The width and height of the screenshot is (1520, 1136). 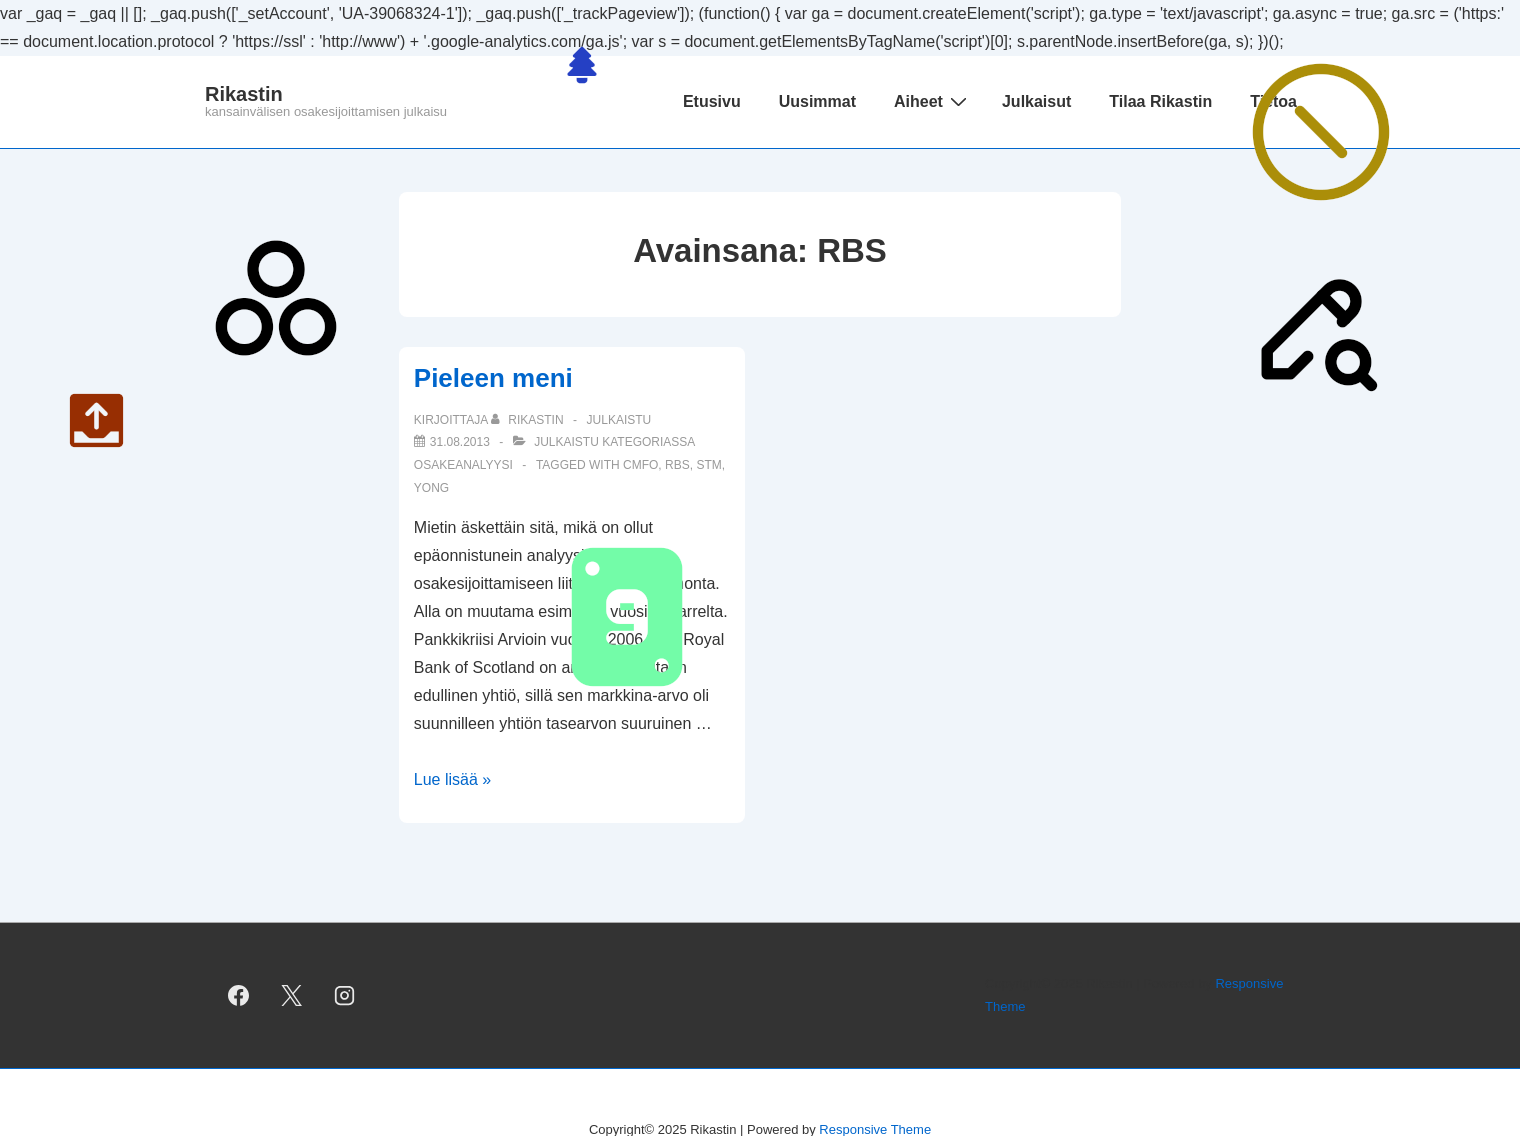 I want to click on indicates a prohibited or restricted action, so click(x=1321, y=132).